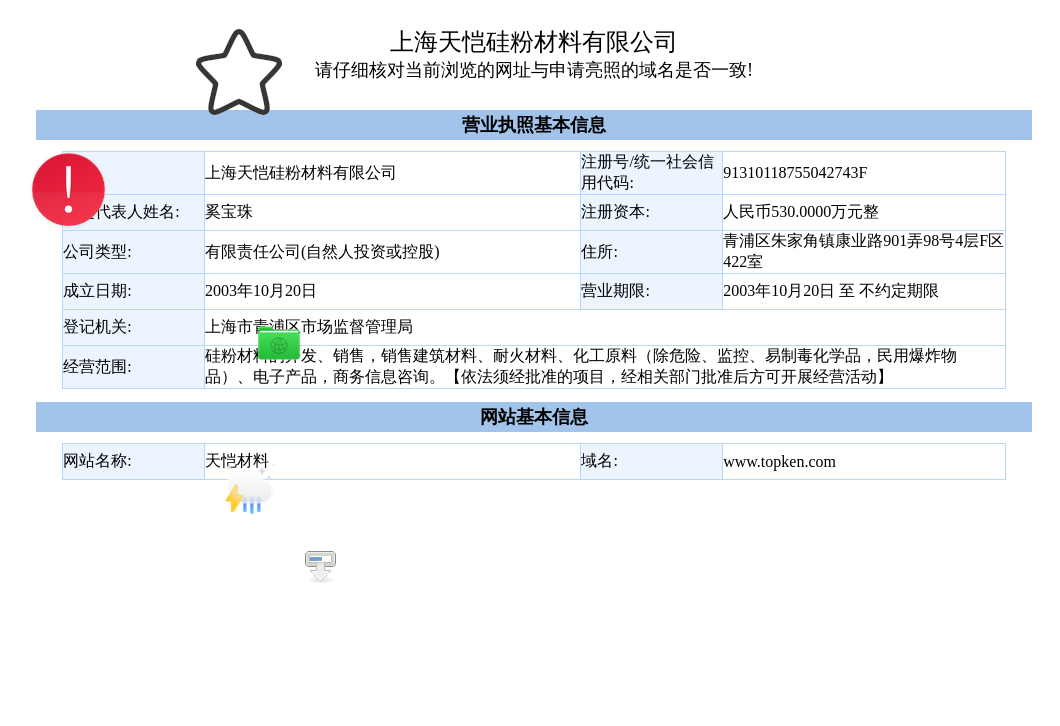 This screenshot has height=726, width=1060. Describe the element at coordinates (239, 72) in the screenshot. I see `access your favorites` at that location.